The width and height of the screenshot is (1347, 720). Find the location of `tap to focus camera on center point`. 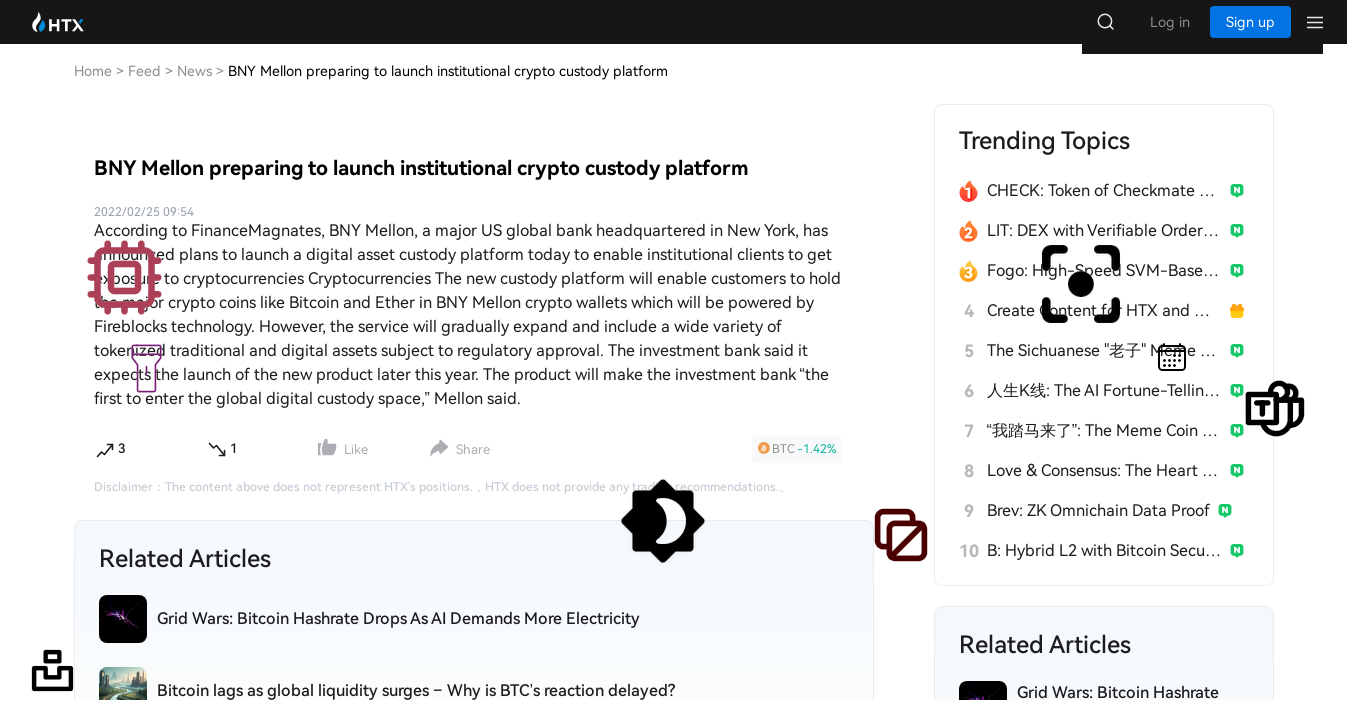

tap to focus camera on center point is located at coordinates (1081, 284).